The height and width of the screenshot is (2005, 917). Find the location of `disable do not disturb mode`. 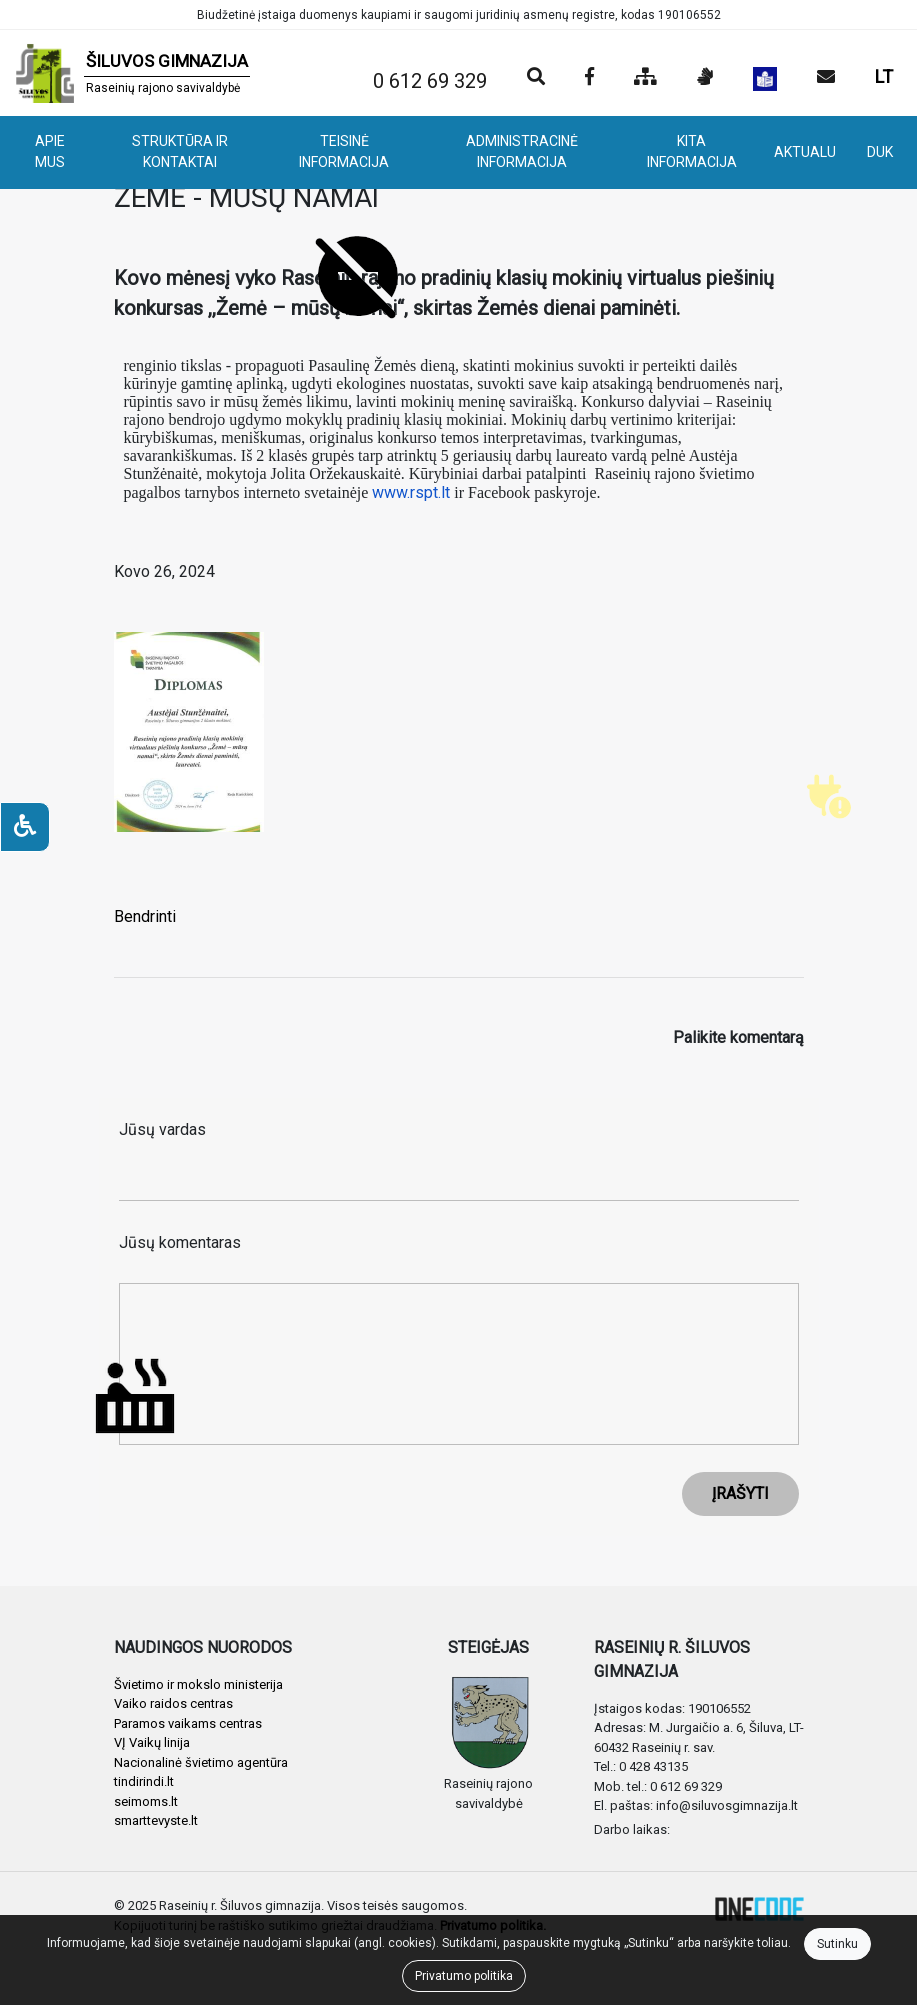

disable do not disturb mode is located at coordinates (358, 276).